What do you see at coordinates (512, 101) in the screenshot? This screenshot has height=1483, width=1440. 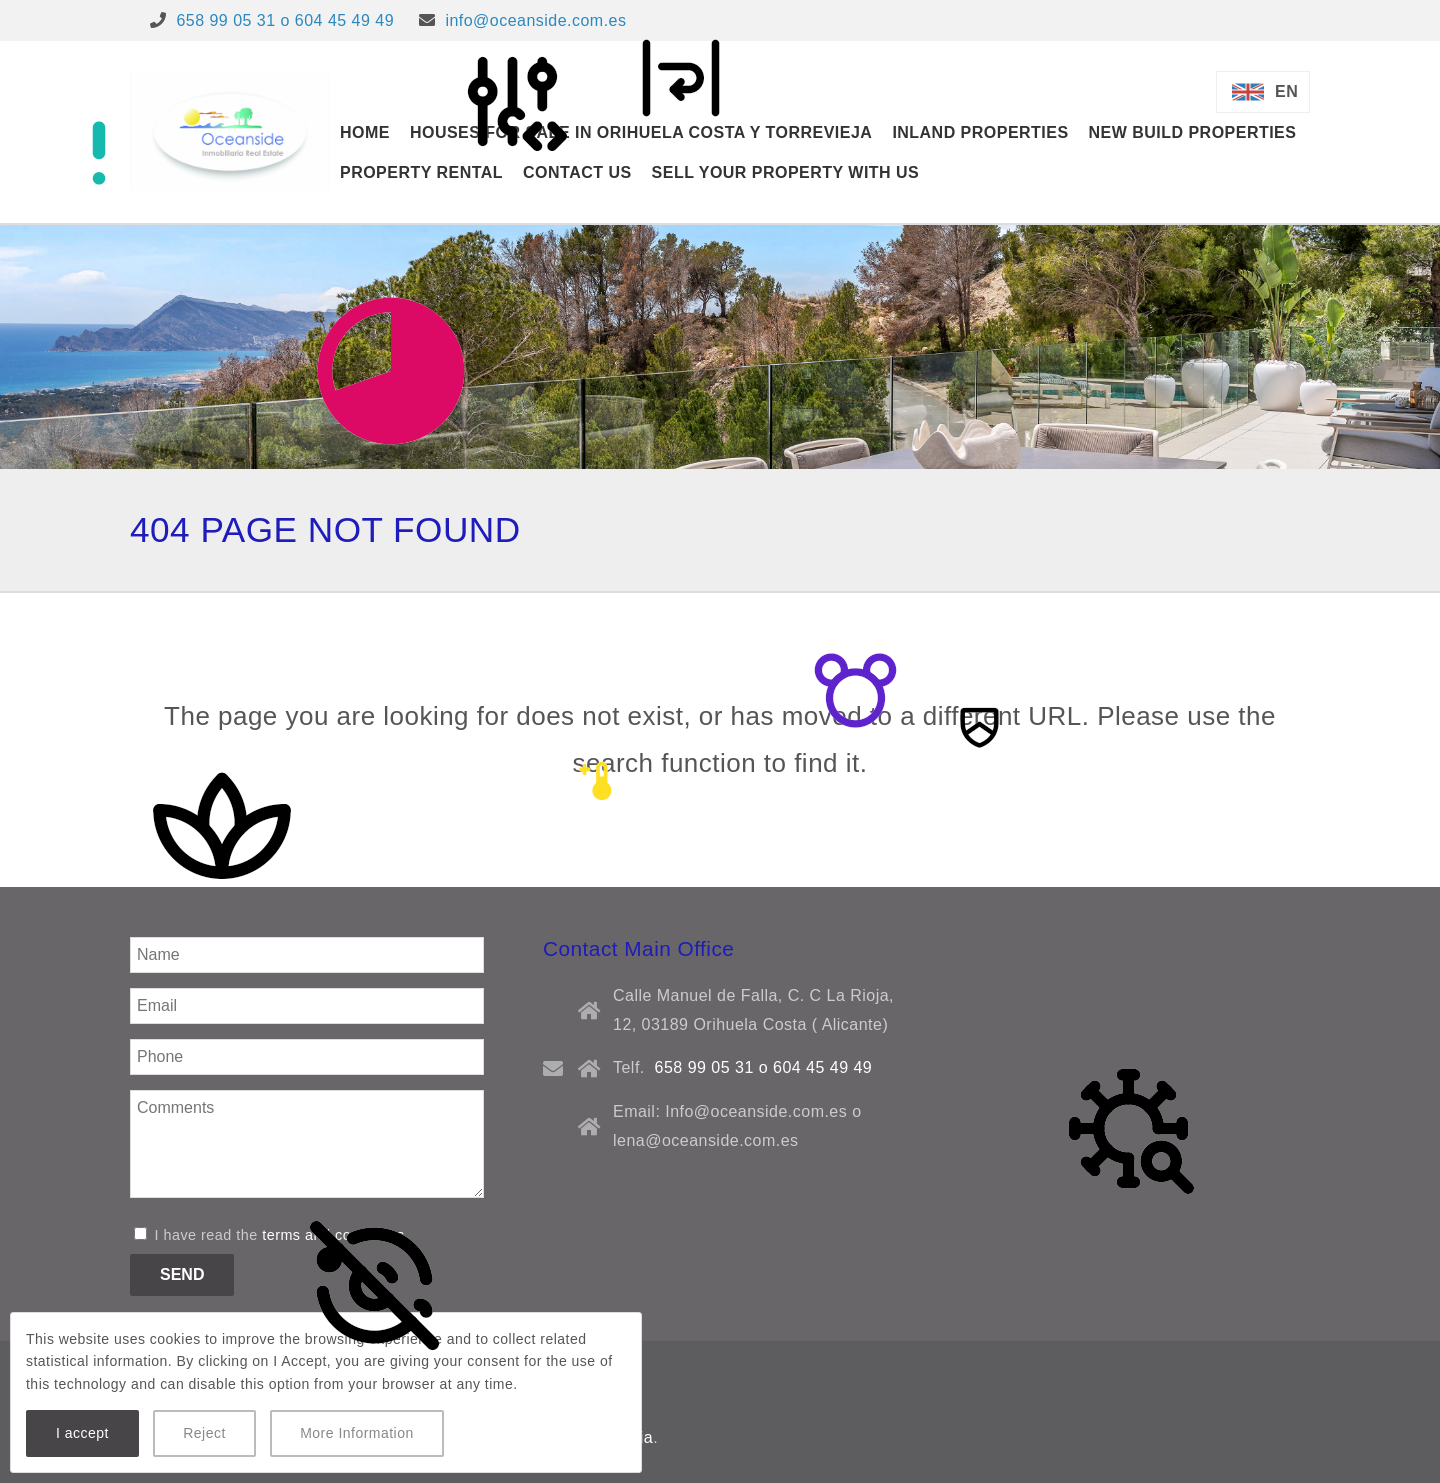 I see `adjust code editor settings` at bounding box center [512, 101].